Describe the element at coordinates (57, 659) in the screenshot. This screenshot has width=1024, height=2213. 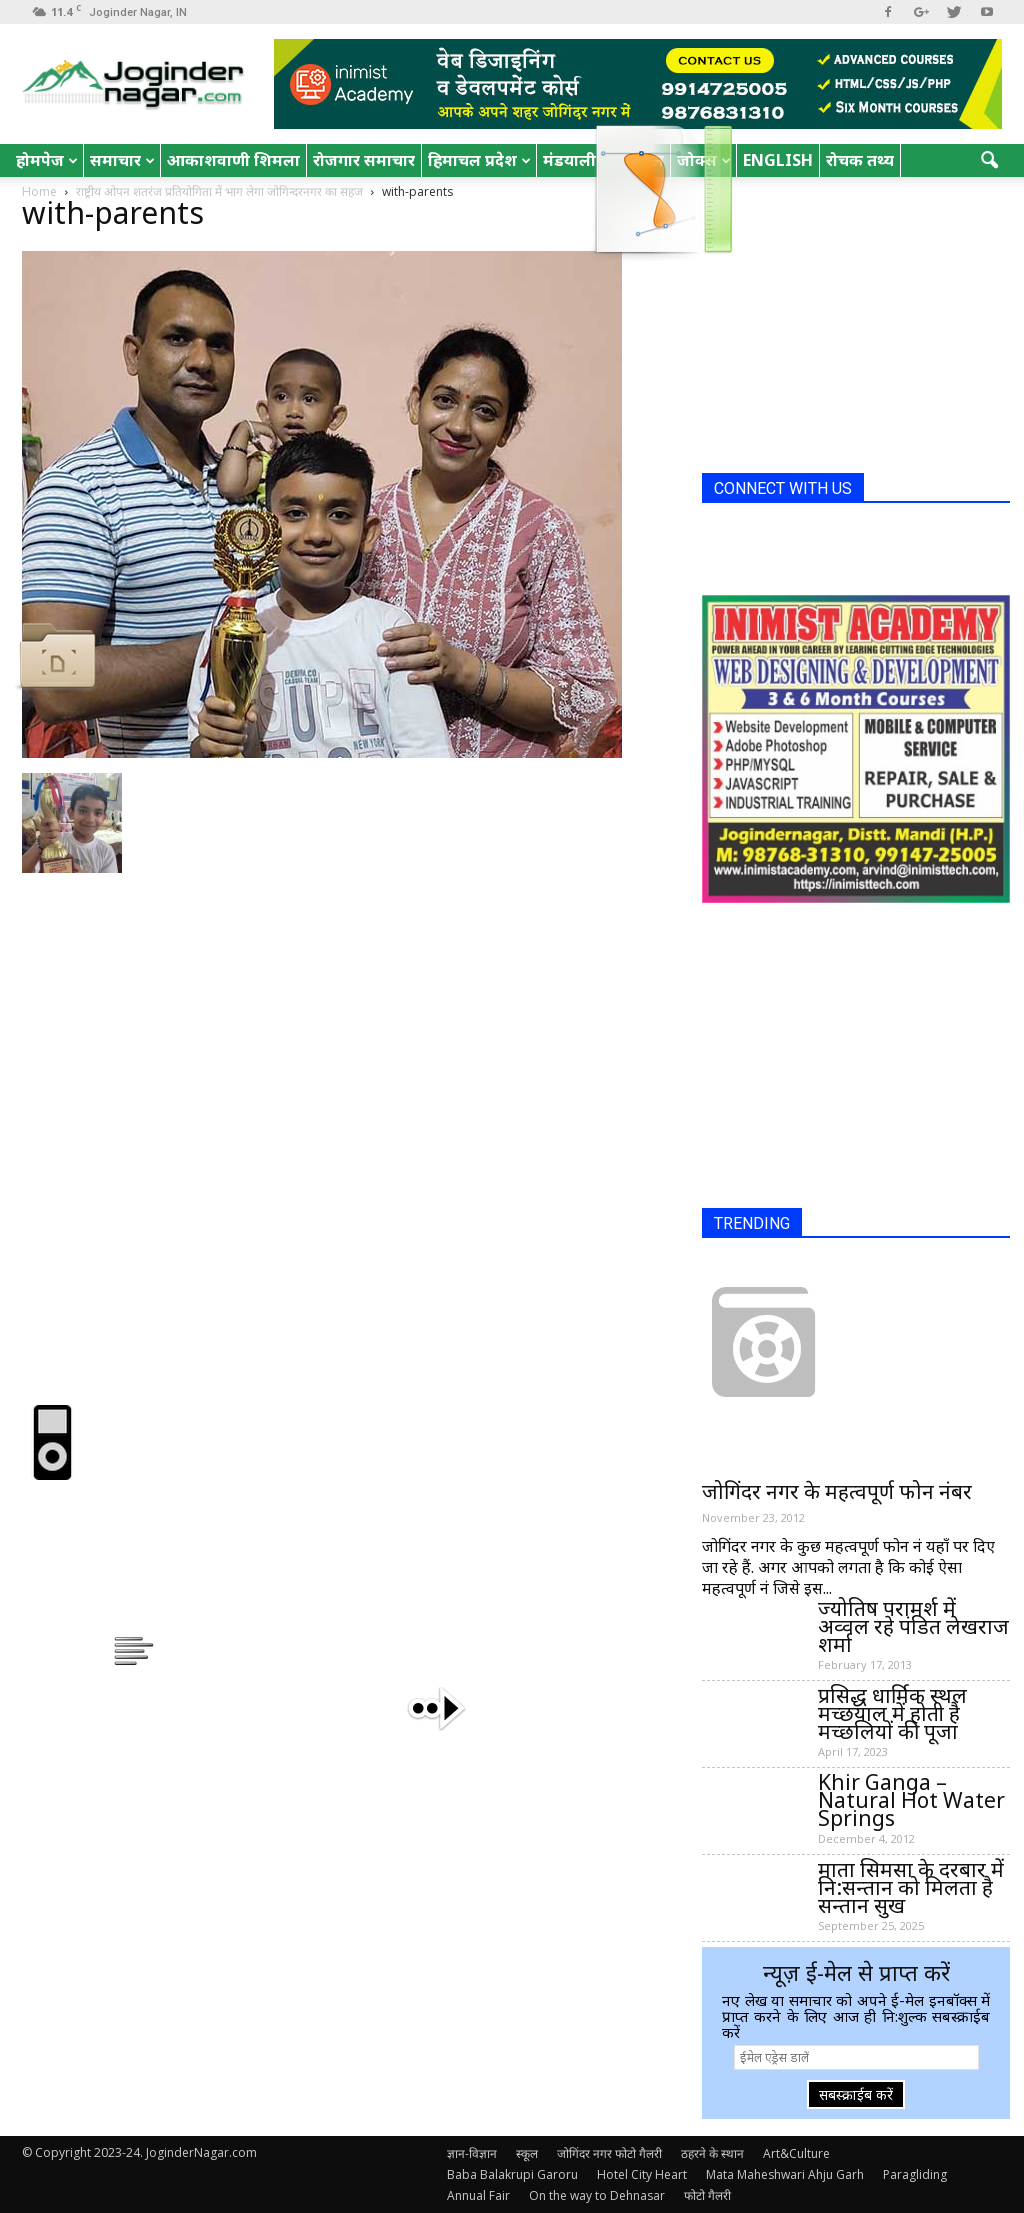
I see `access desktop folder contents` at that location.